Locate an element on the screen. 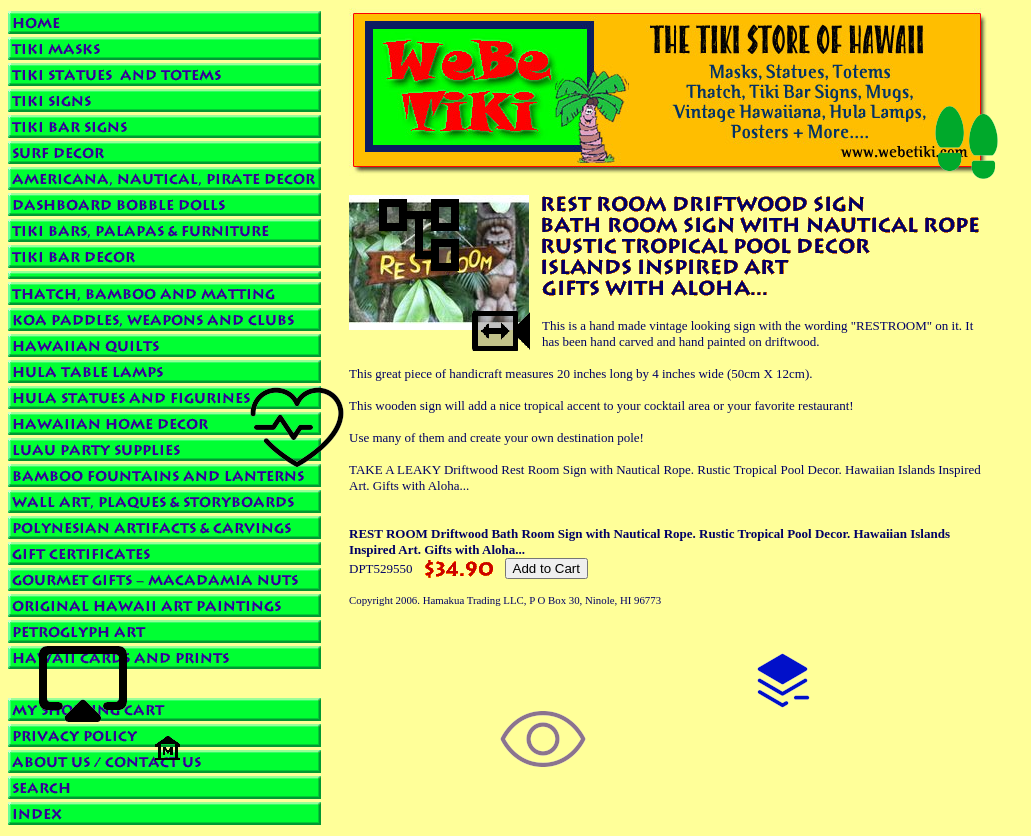 The height and width of the screenshot is (836, 1031). remove a layer from the stack is located at coordinates (782, 680).